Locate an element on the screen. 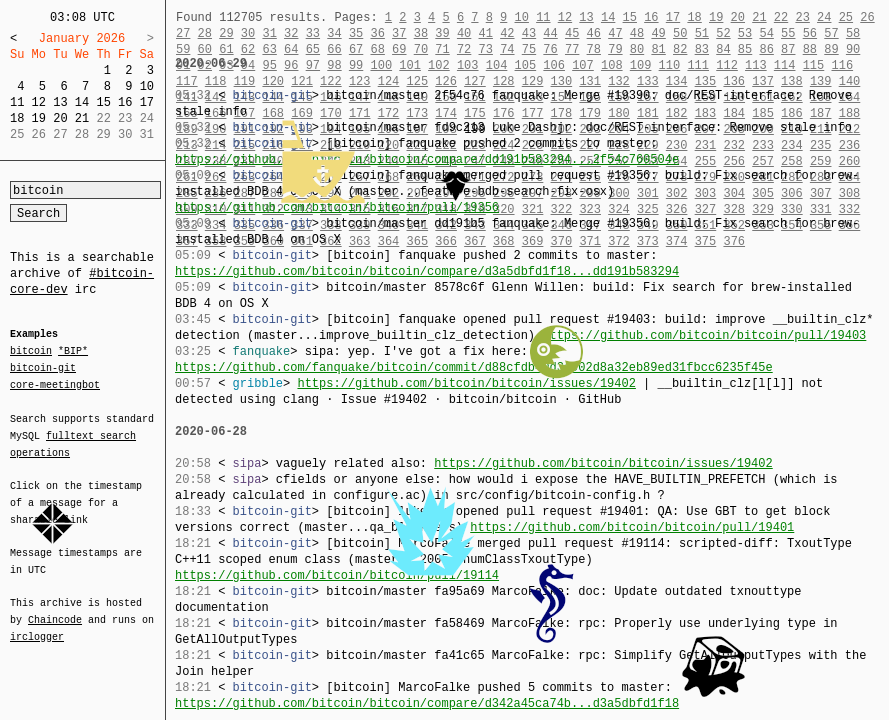 The image size is (889, 720). access naval or maritime game features is located at coordinates (323, 161).